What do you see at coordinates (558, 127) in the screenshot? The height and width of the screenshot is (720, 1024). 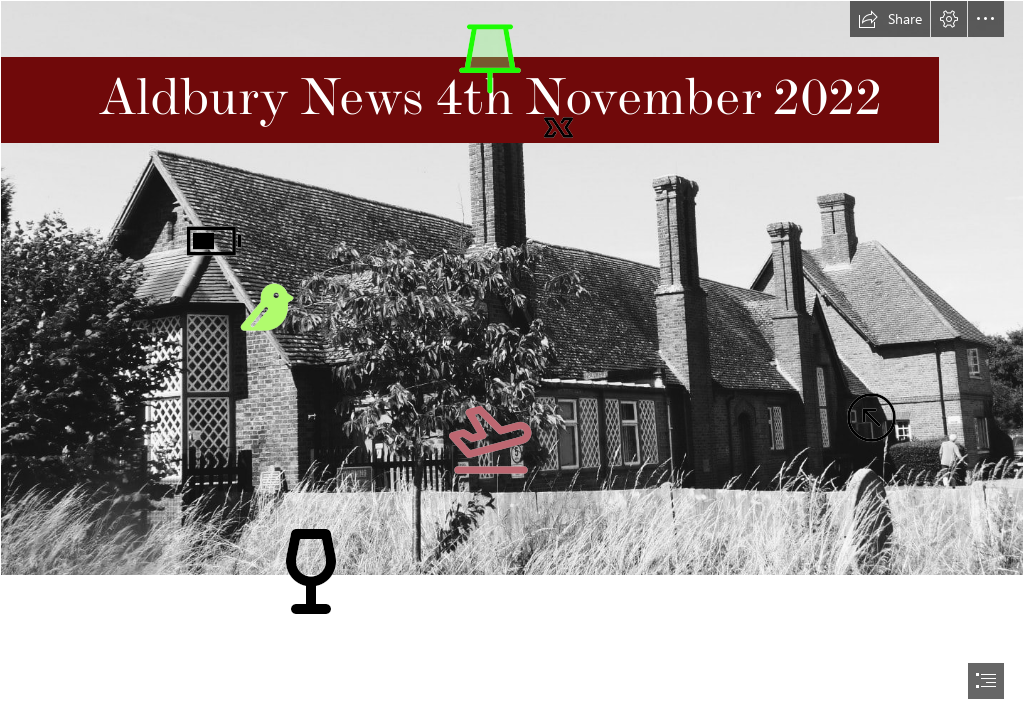 I see `xdeep brand logo` at bounding box center [558, 127].